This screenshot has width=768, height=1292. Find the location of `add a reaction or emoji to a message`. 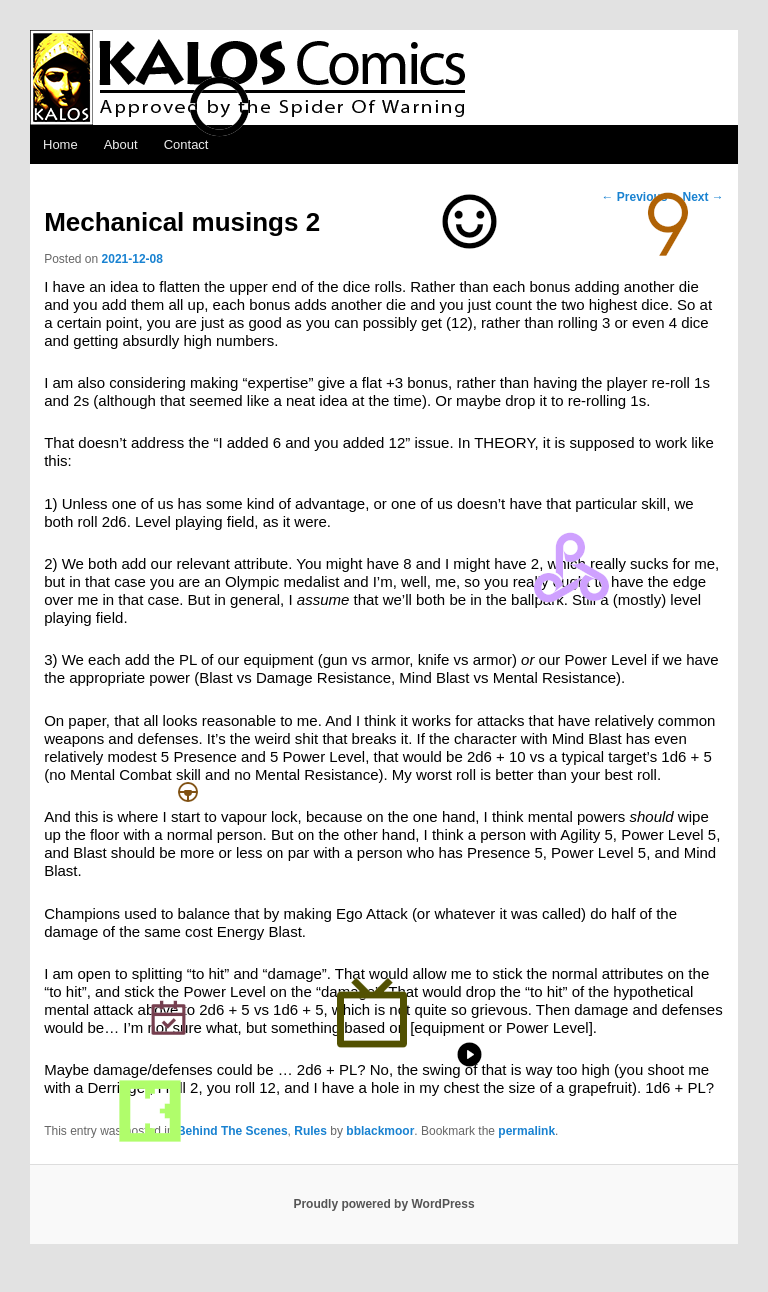

add a reaction or emoji to a message is located at coordinates (469, 221).